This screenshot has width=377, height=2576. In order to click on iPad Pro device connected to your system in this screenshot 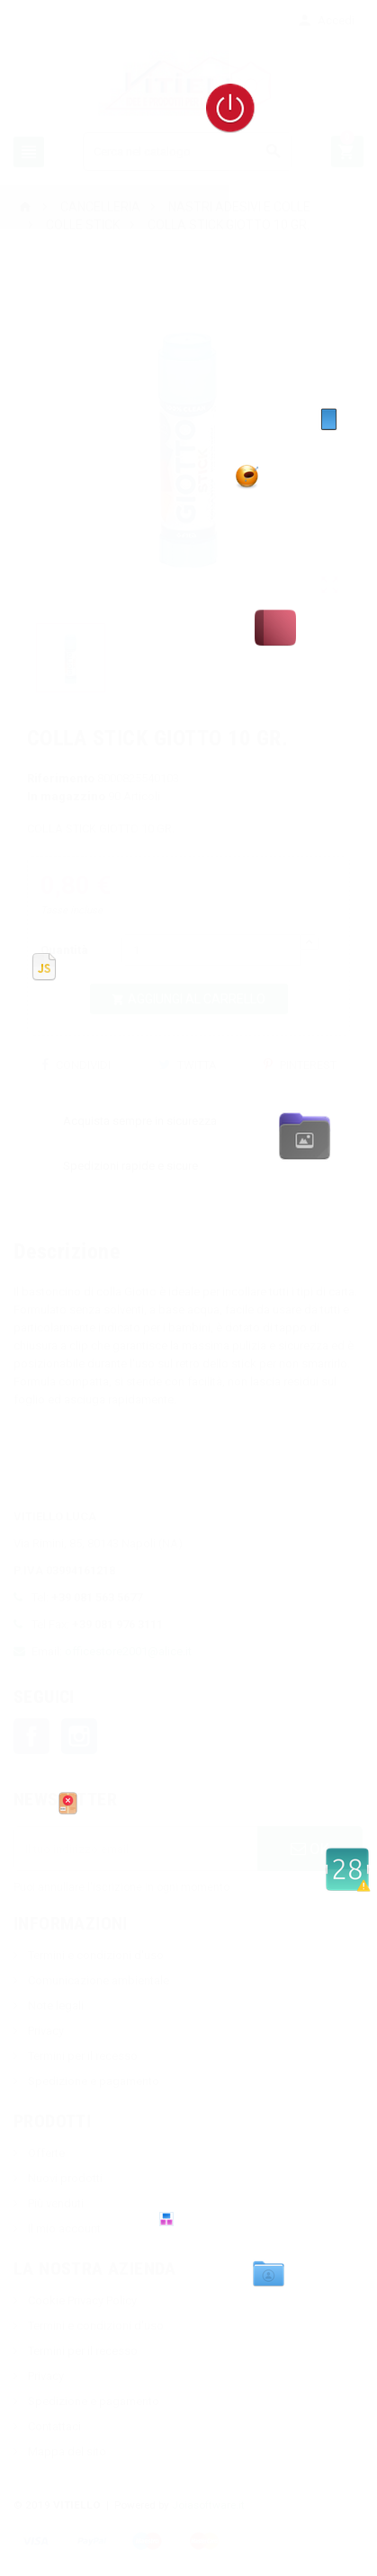, I will do `click(328, 419)`.